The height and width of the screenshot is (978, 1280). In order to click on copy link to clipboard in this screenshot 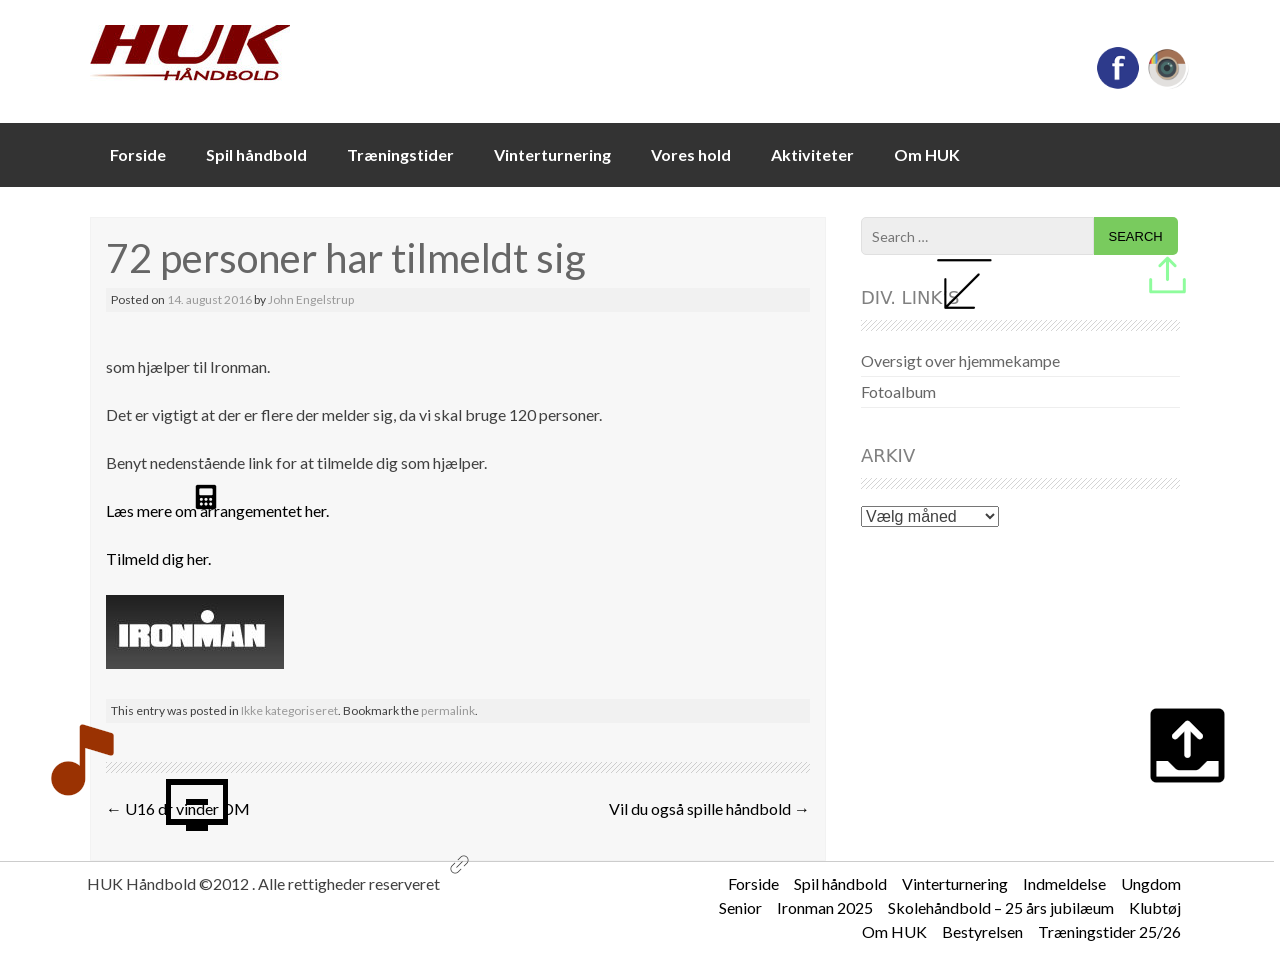, I will do `click(459, 864)`.